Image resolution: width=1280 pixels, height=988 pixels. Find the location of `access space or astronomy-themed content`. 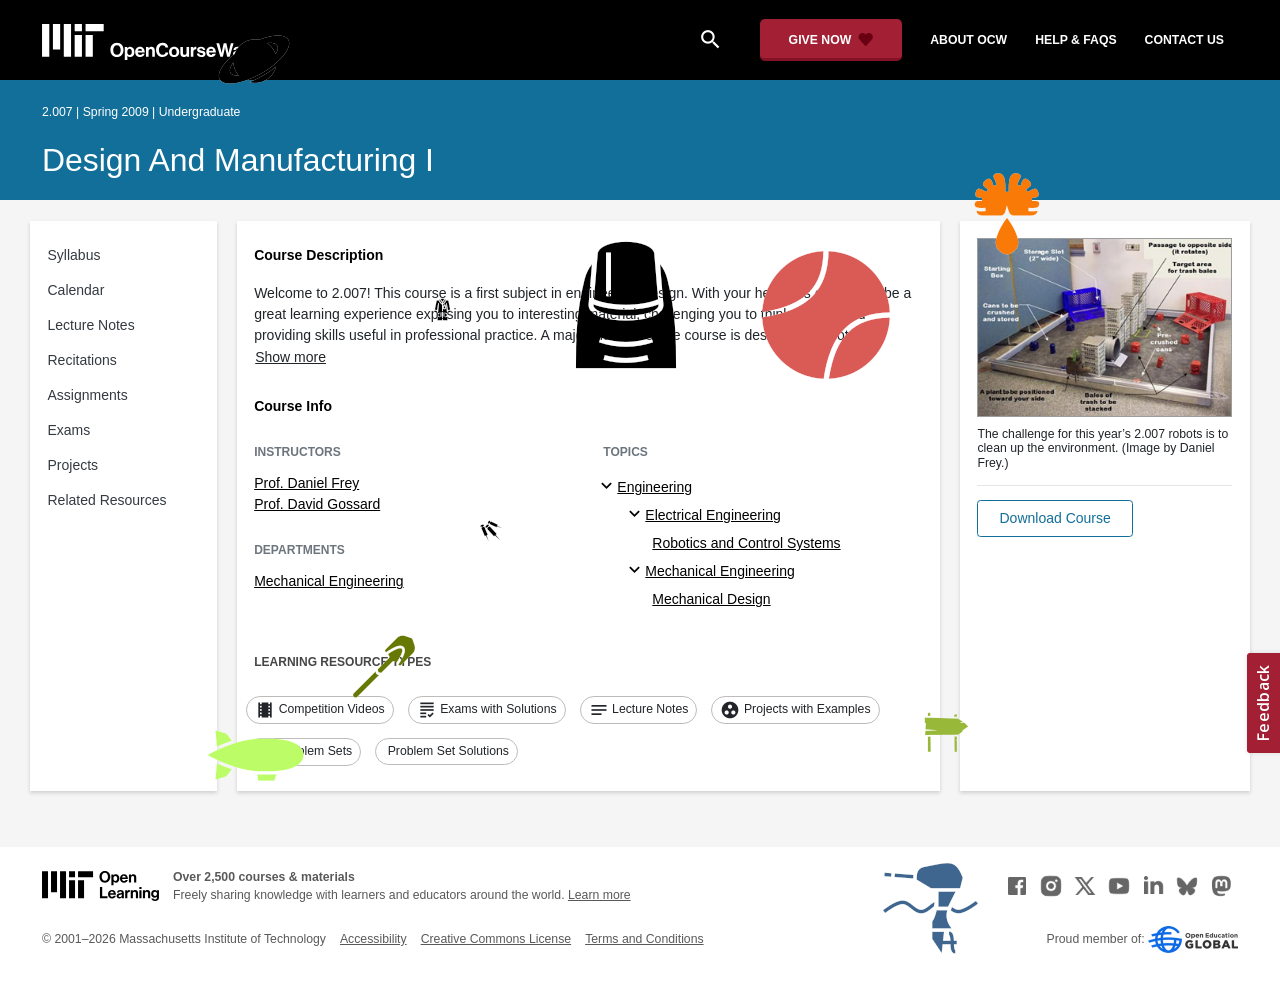

access space or astronomy-themed content is located at coordinates (254, 60).